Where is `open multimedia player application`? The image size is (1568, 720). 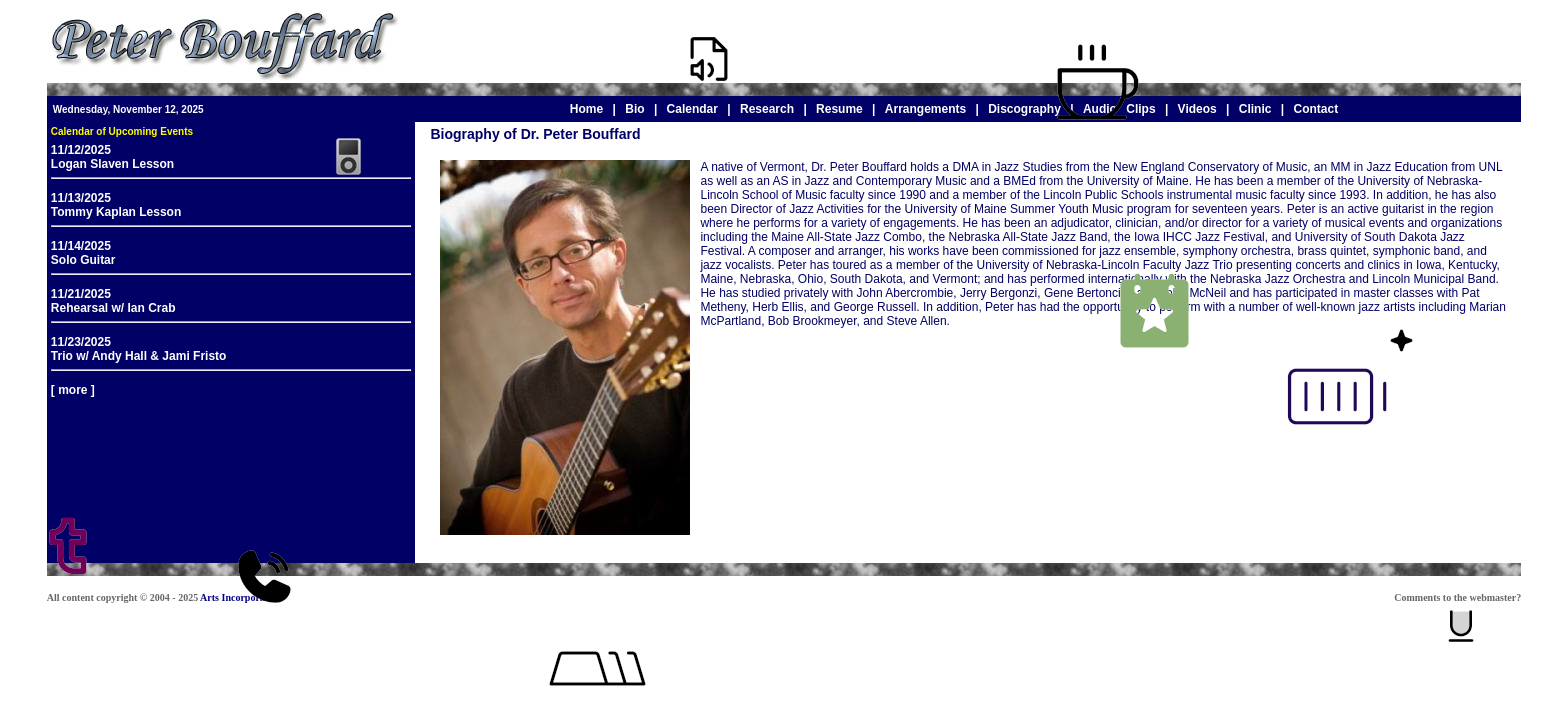
open multimedia player application is located at coordinates (348, 156).